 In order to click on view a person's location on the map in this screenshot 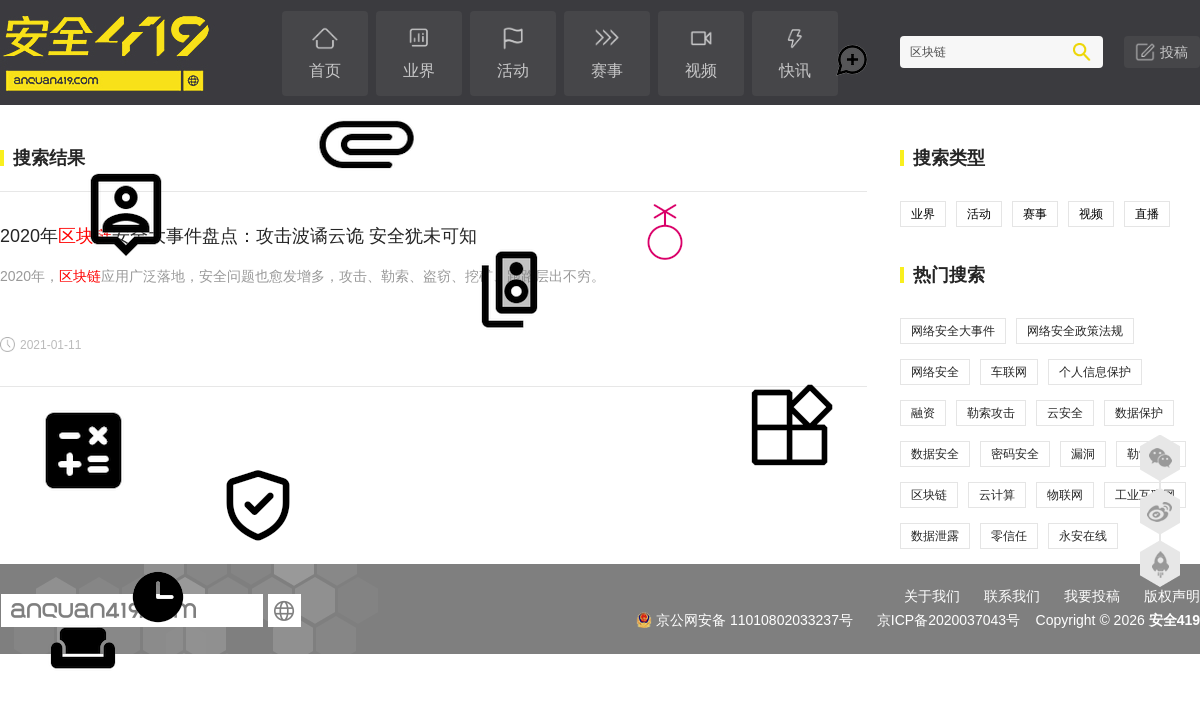, I will do `click(126, 213)`.